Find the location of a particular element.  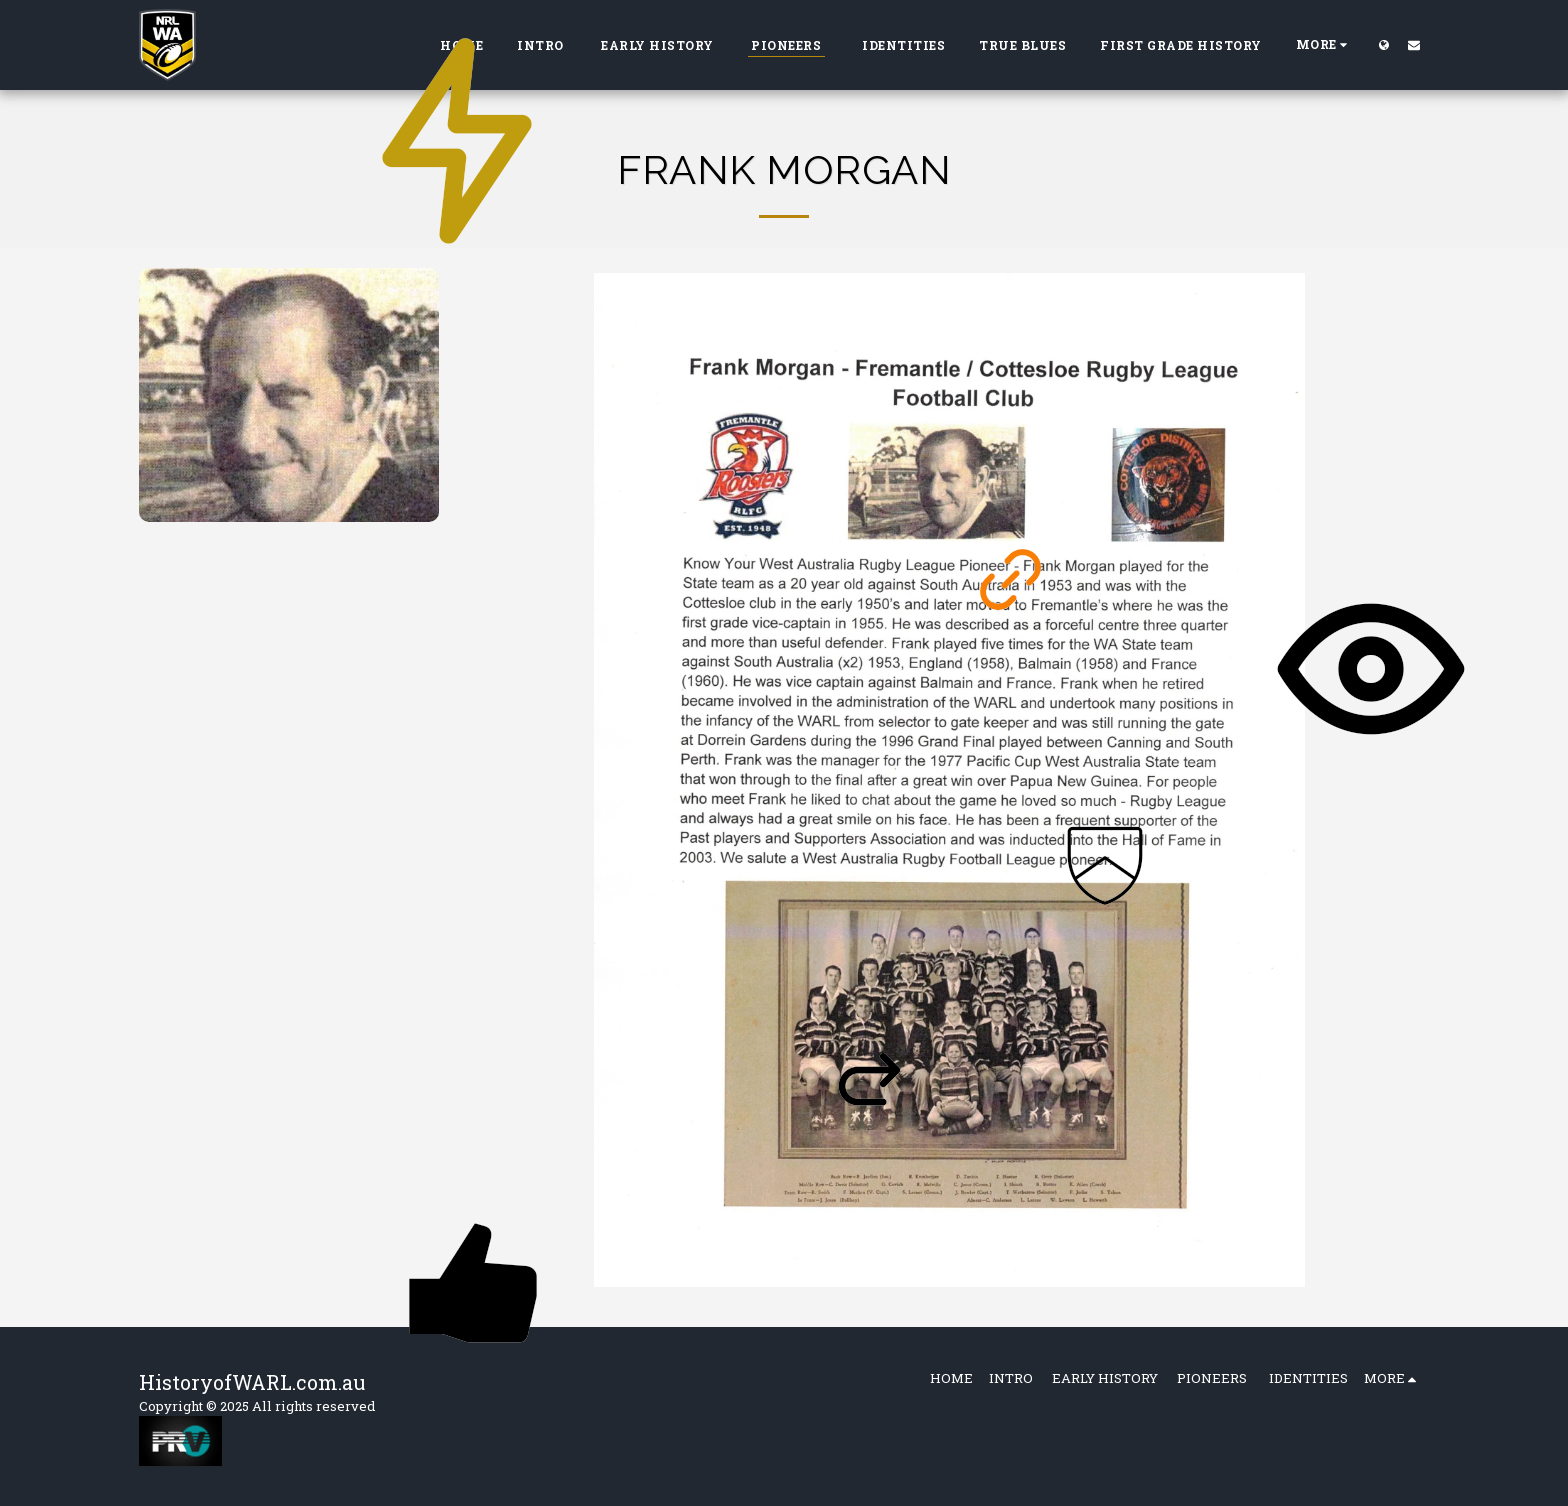

toggle flash on camera is located at coordinates (457, 141).